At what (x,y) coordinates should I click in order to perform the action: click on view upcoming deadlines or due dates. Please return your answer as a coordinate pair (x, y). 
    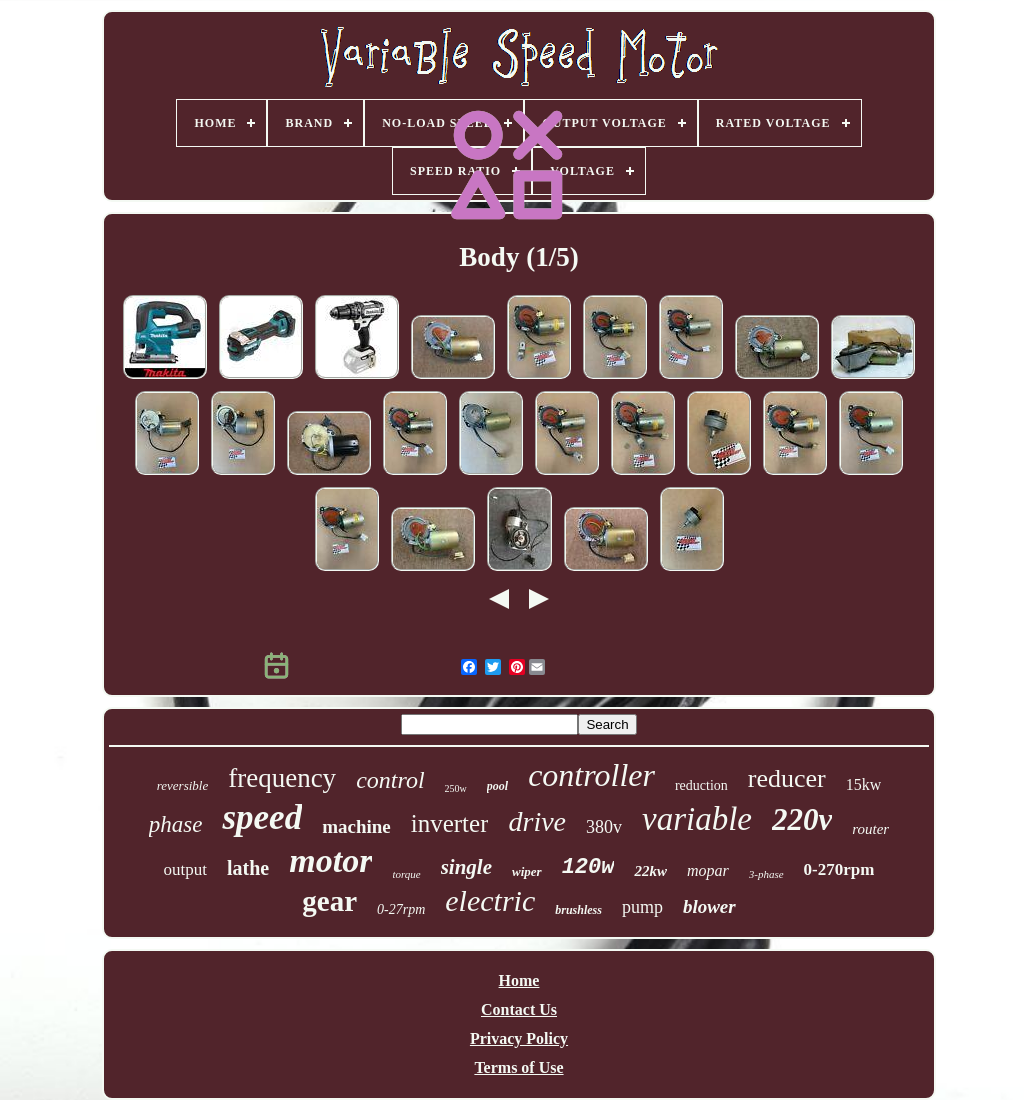
    Looking at the image, I should click on (276, 665).